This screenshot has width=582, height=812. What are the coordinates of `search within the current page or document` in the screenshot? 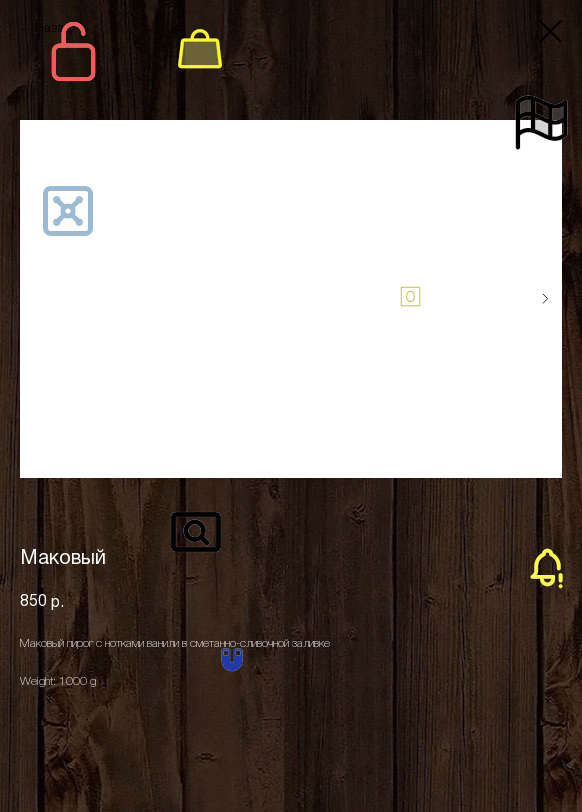 It's located at (196, 532).